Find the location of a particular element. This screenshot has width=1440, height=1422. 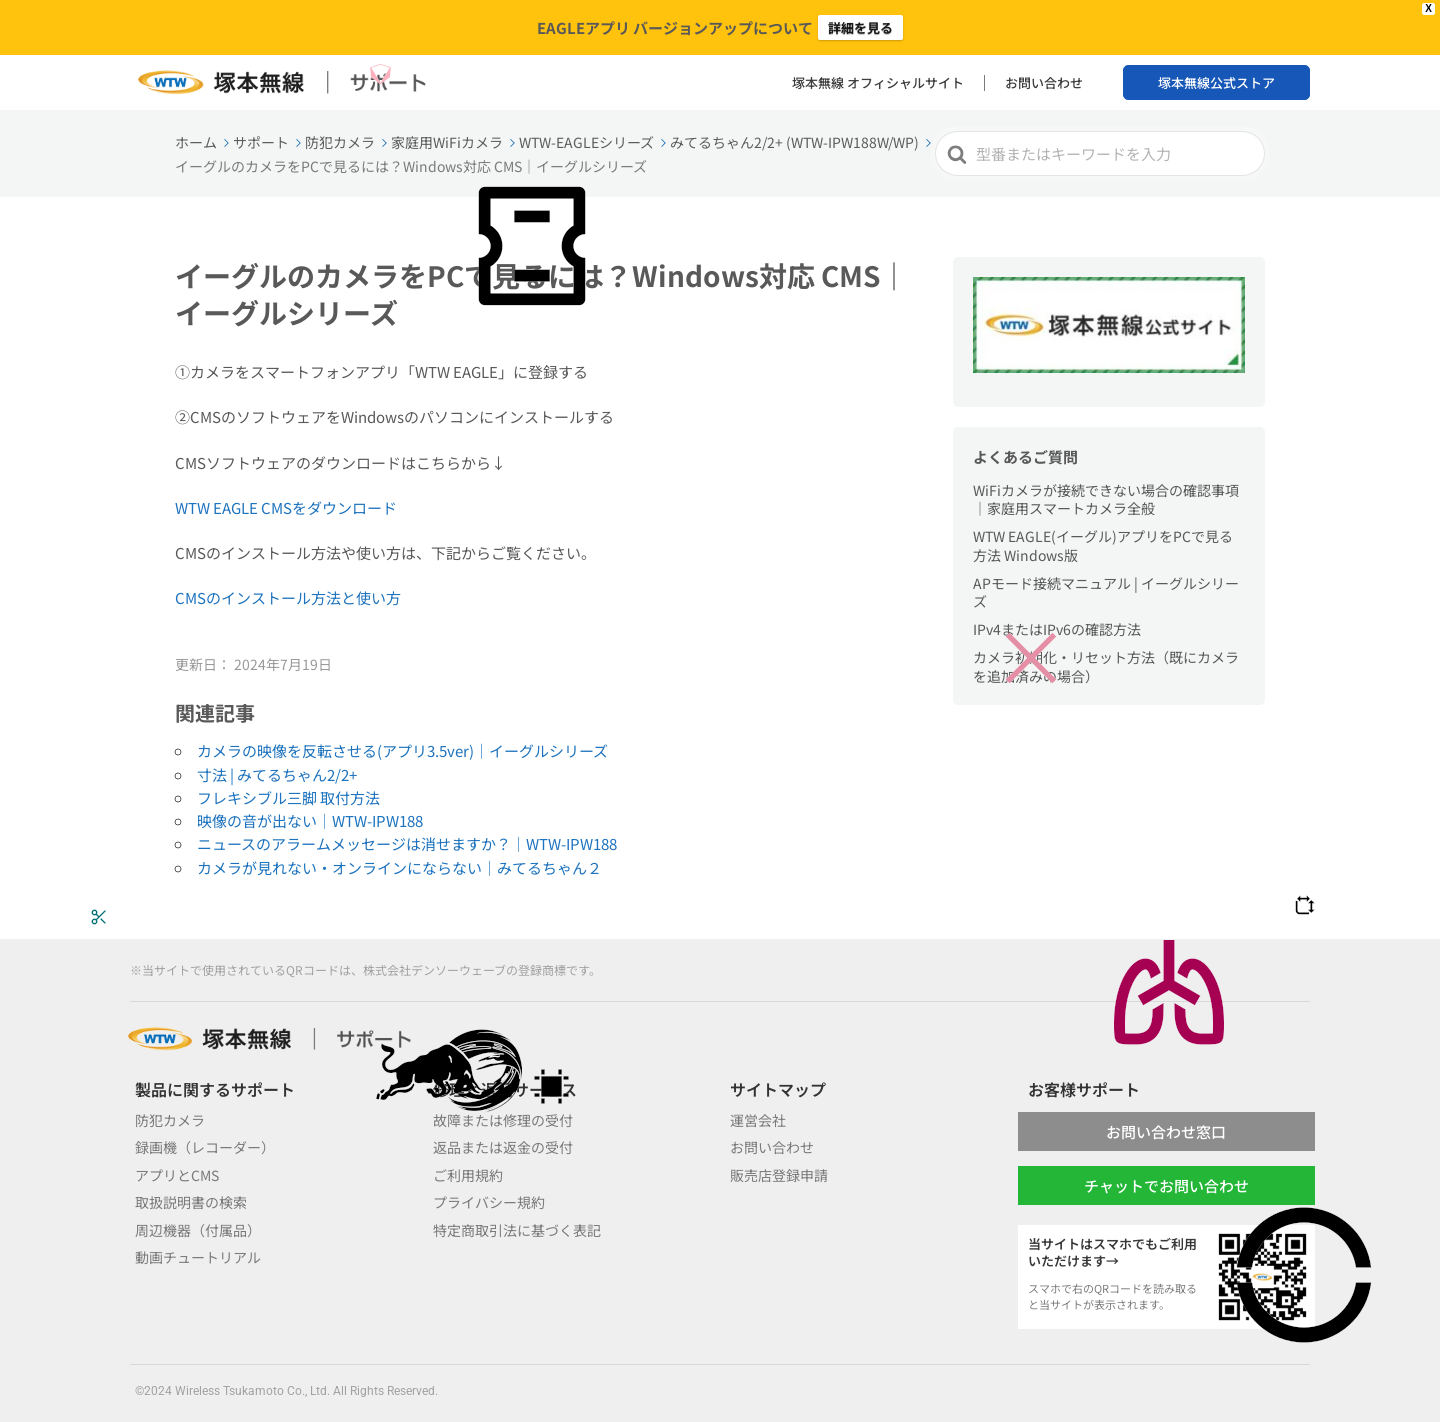

close the current window or dialog is located at coordinates (1031, 658).